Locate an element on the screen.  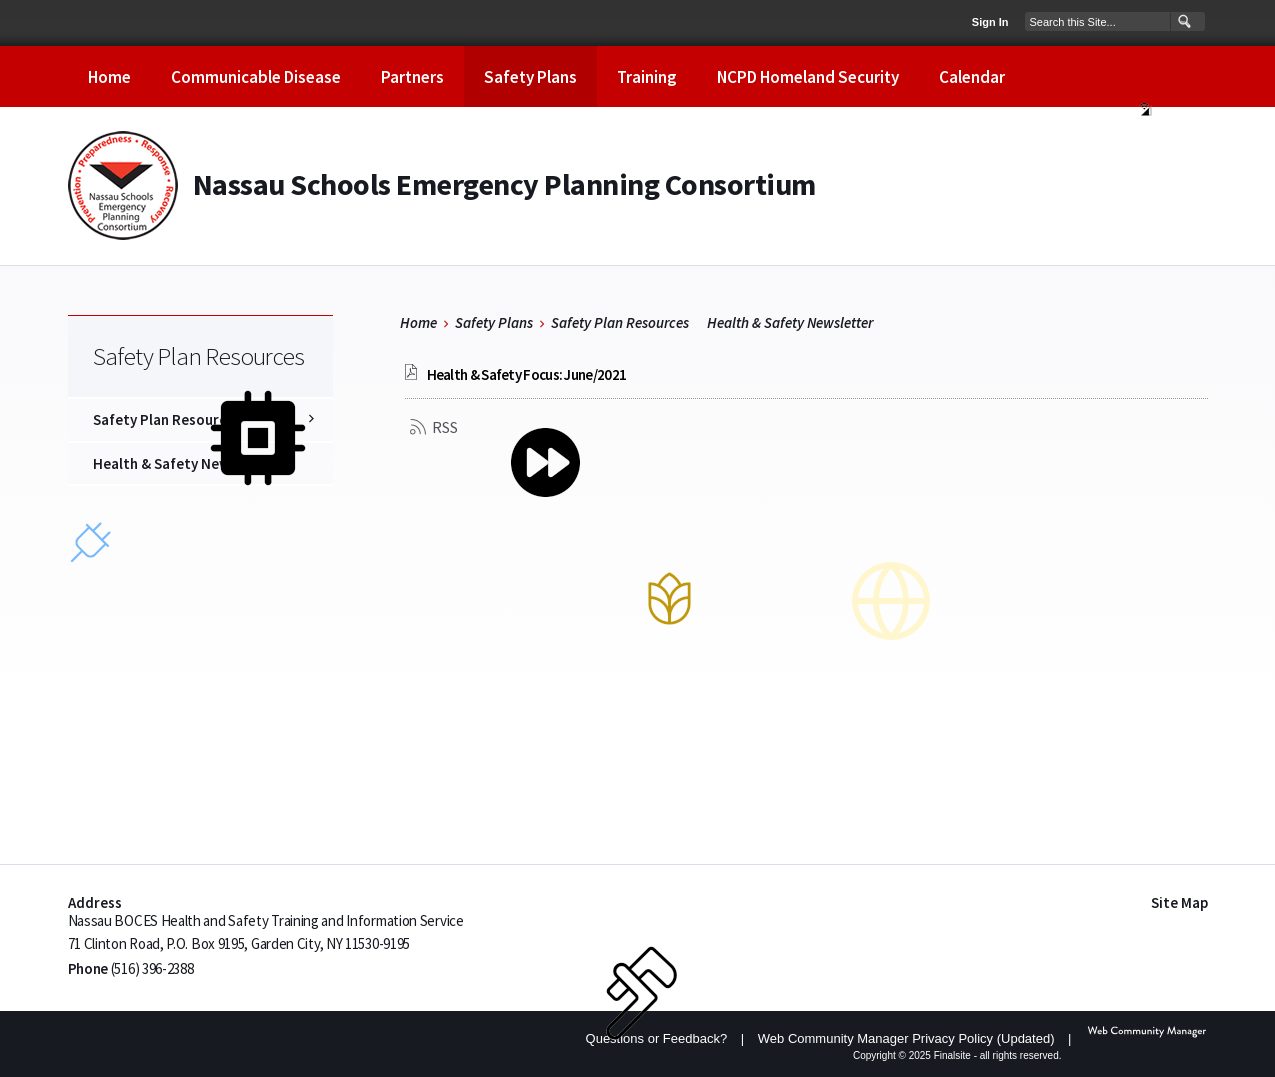
access website or browse the web is located at coordinates (891, 601).